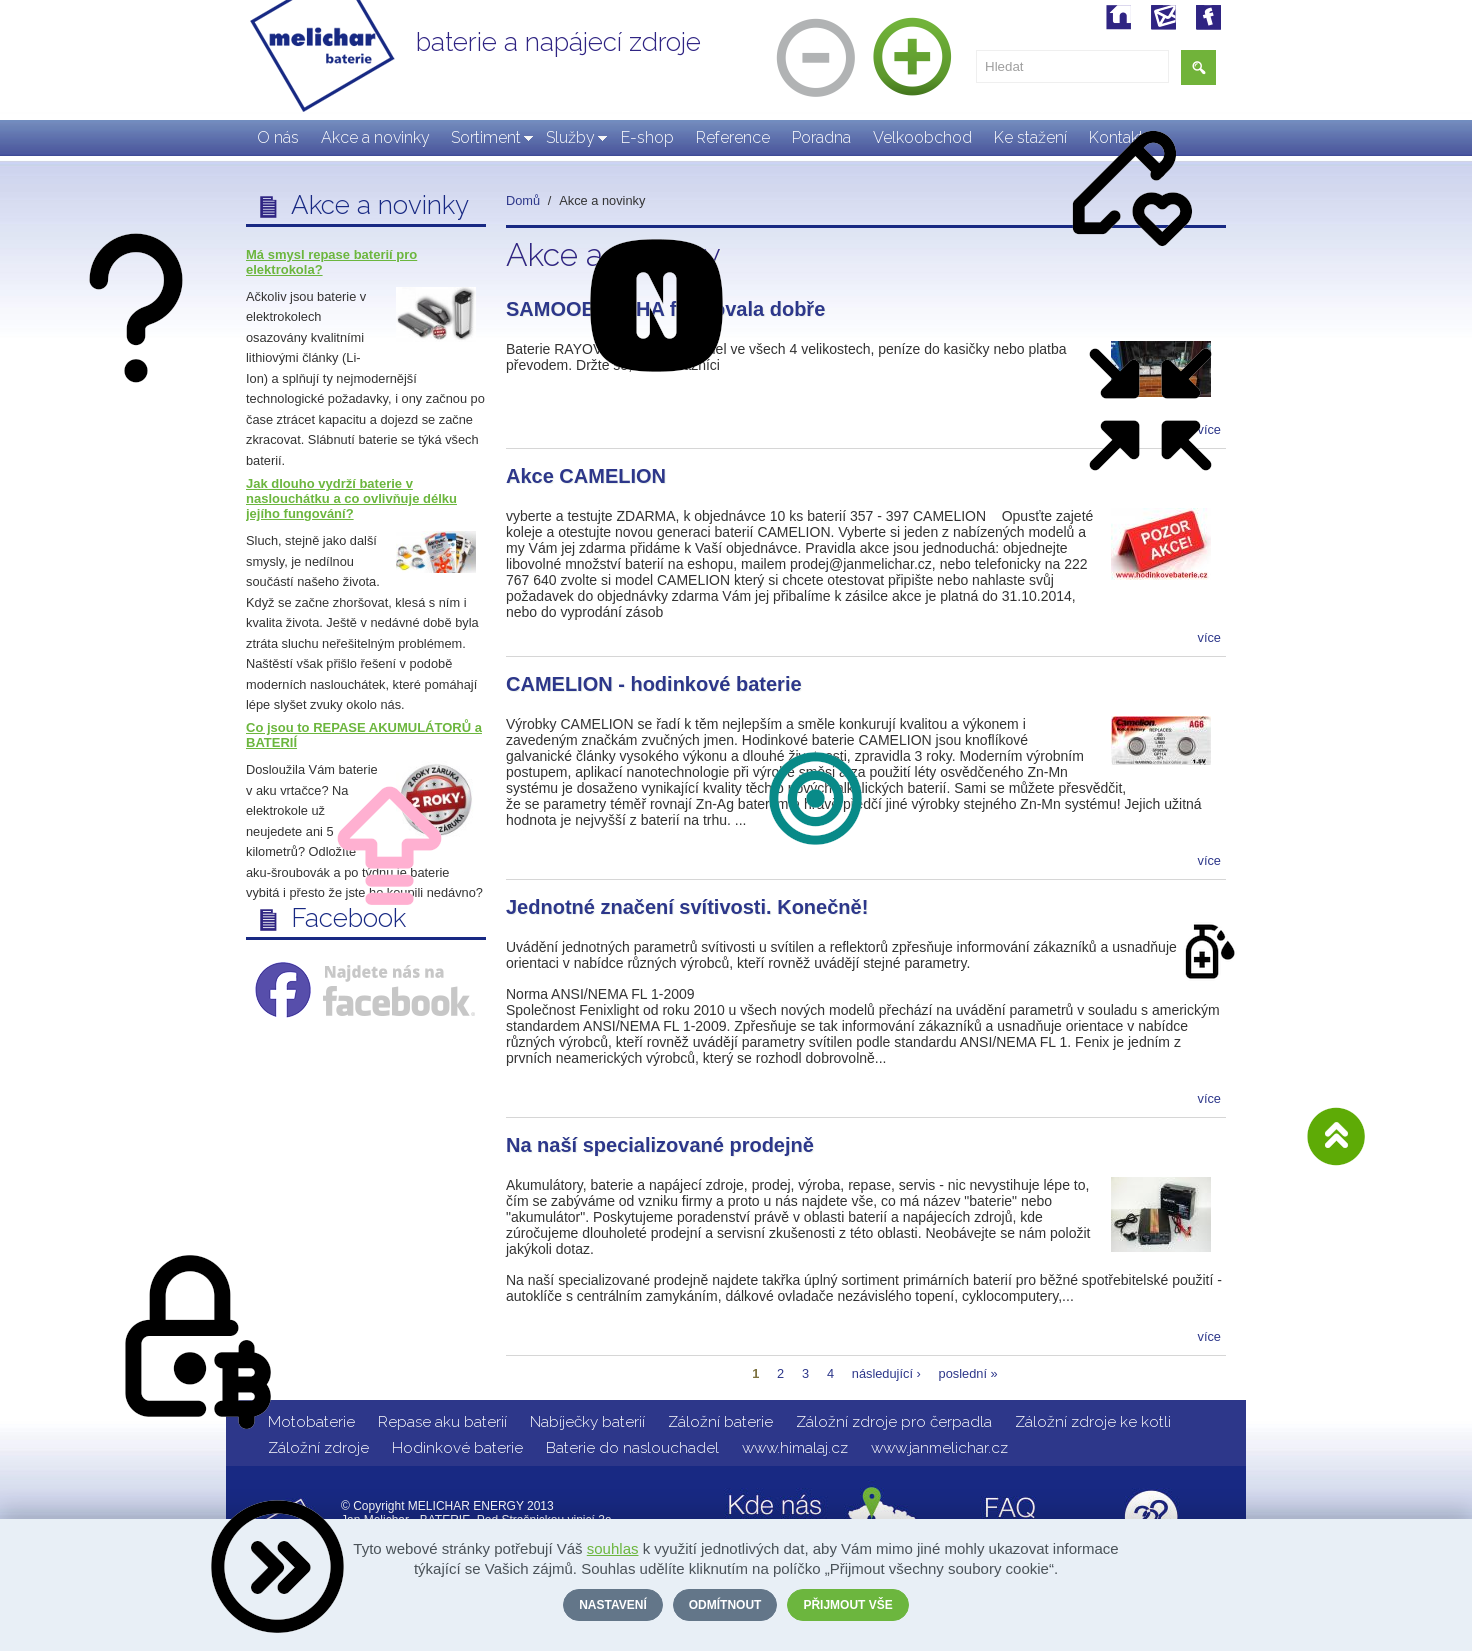 The width and height of the screenshot is (1472, 1651). Describe the element at coordinates (136, 308) in the screenshot. I see `access help or support` at that location.